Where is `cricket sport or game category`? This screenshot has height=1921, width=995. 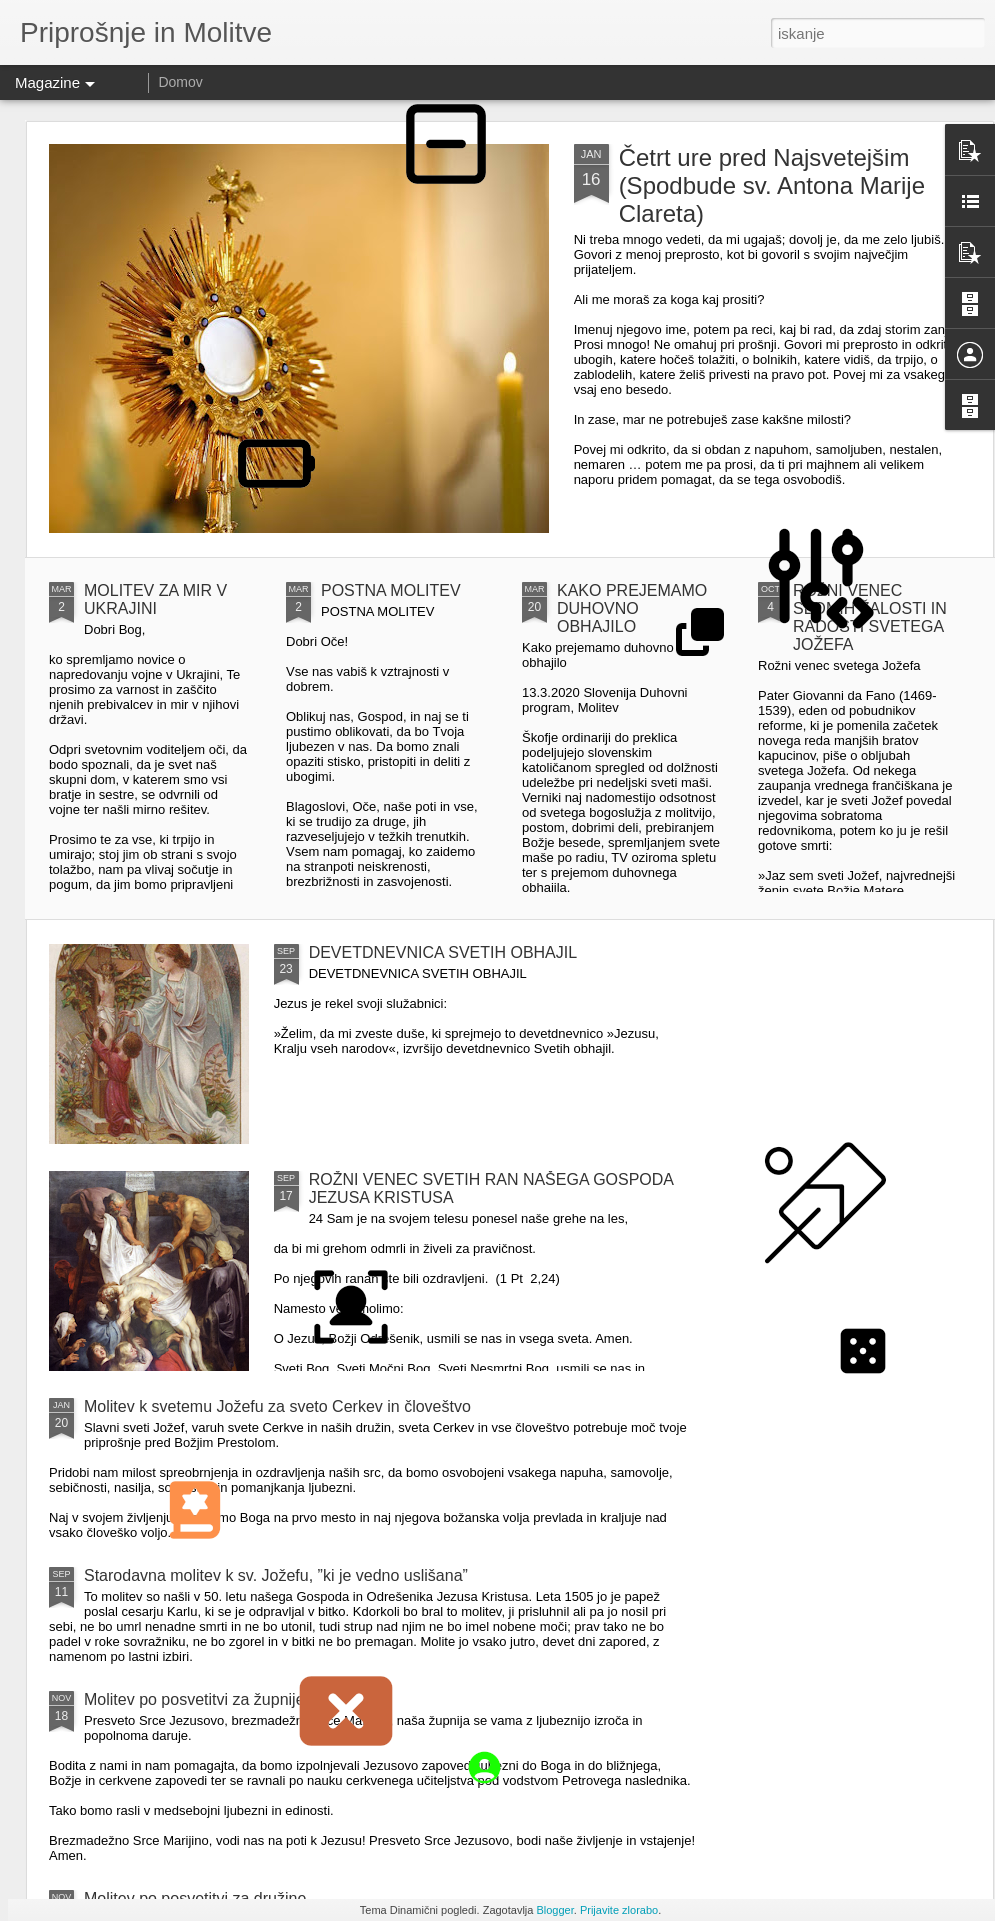
cricket sport or game category is located at coordinates (818, 1200).